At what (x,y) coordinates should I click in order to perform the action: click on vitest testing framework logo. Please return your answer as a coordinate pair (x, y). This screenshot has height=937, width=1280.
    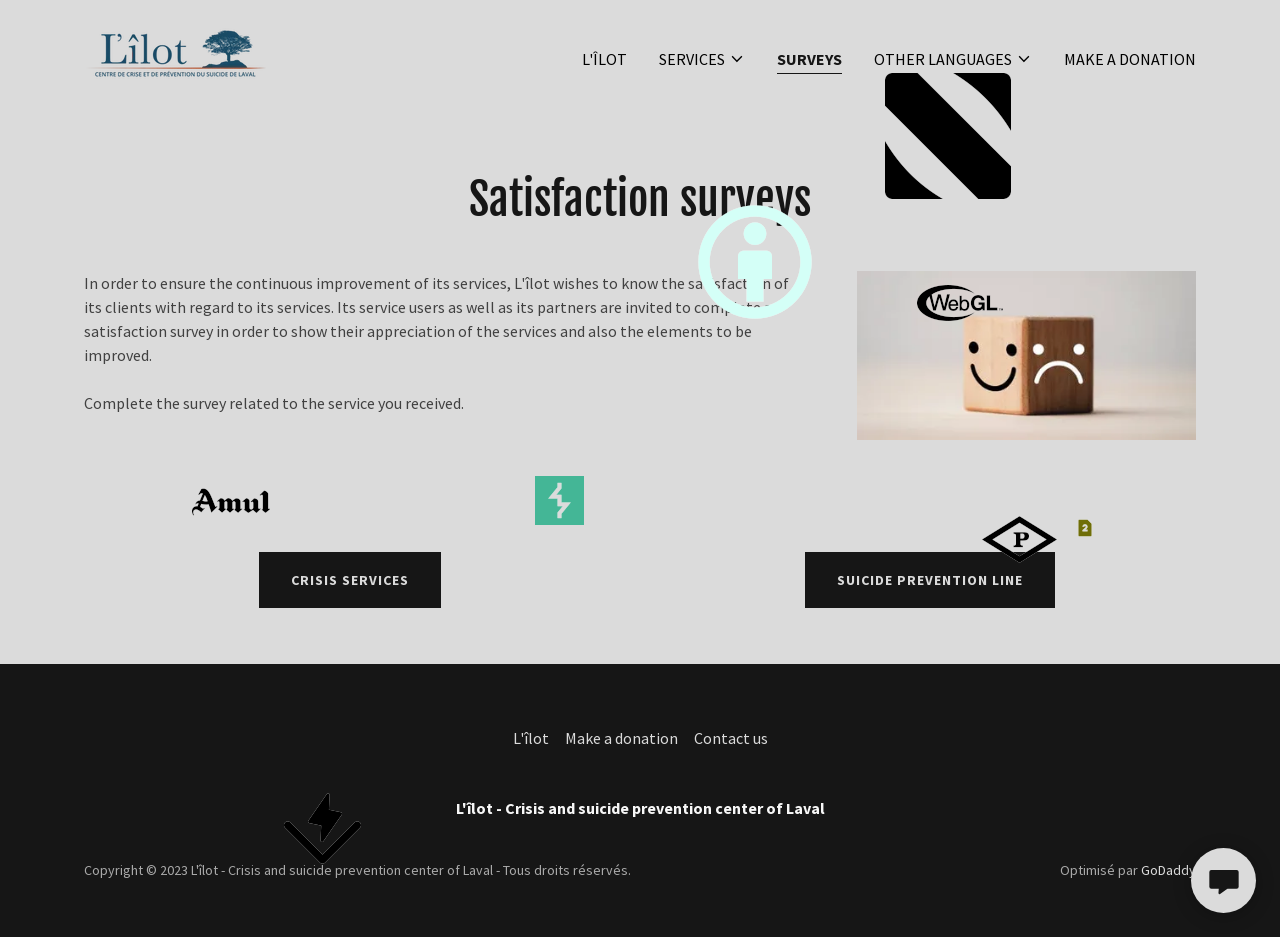
    Looking at the image, I should click on (322, 828).